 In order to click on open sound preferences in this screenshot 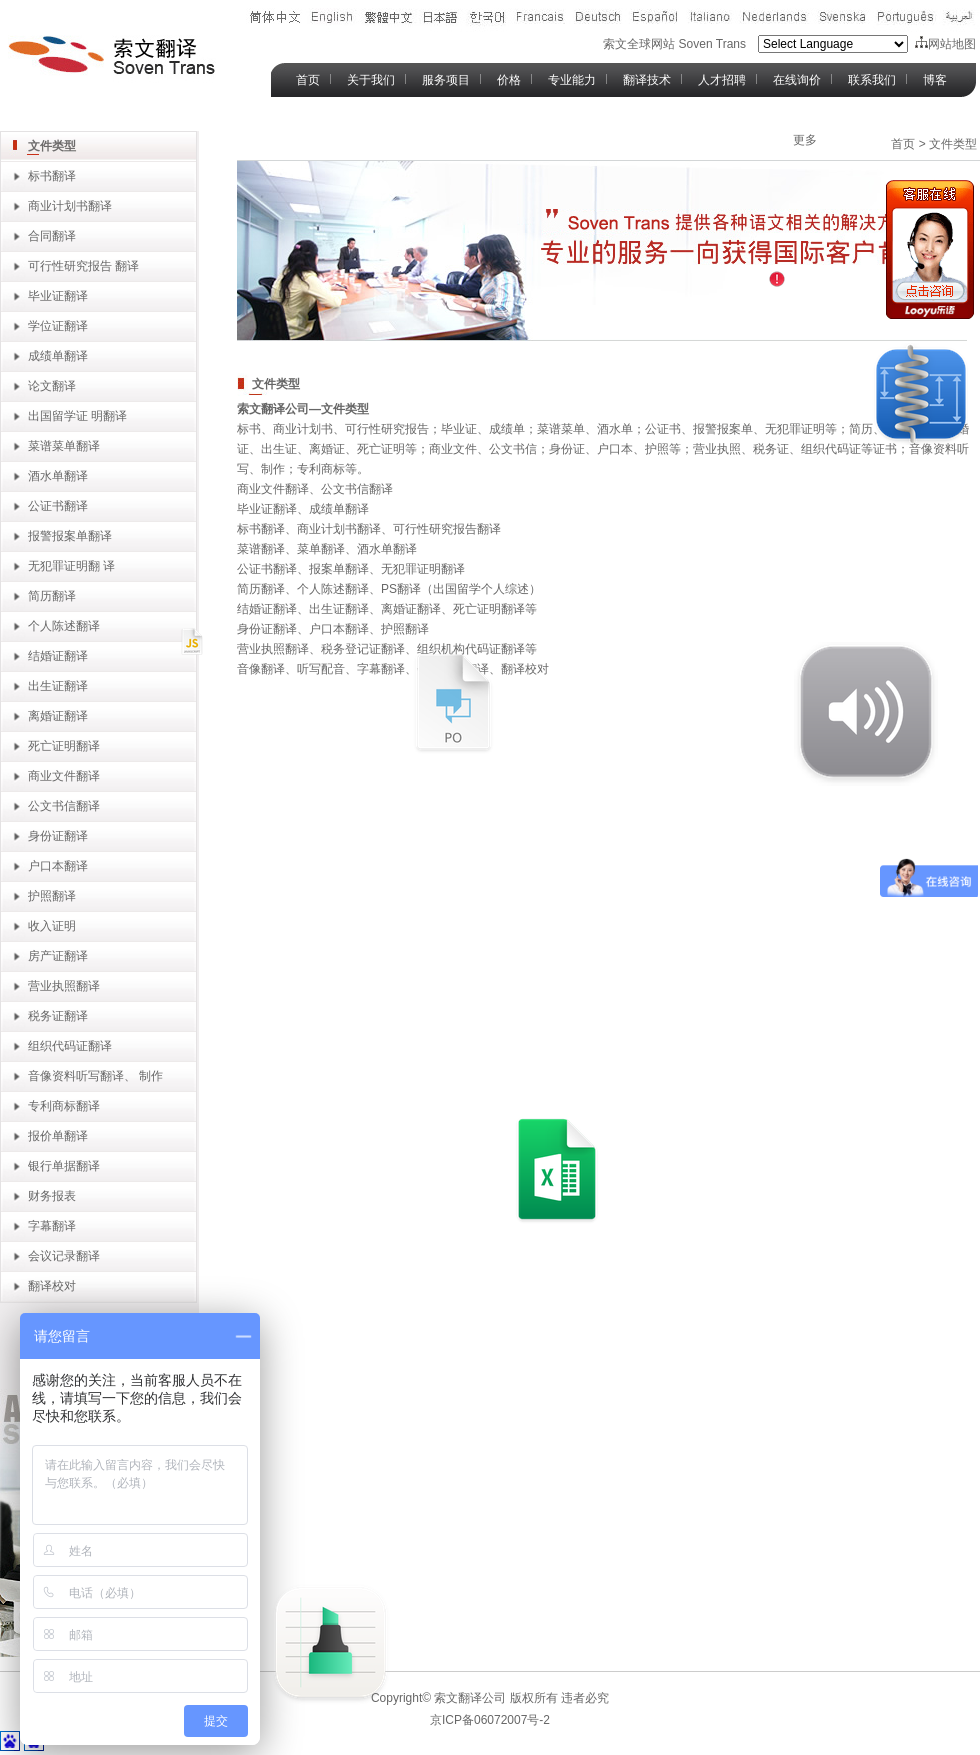, I will do `click(866, 714)`.